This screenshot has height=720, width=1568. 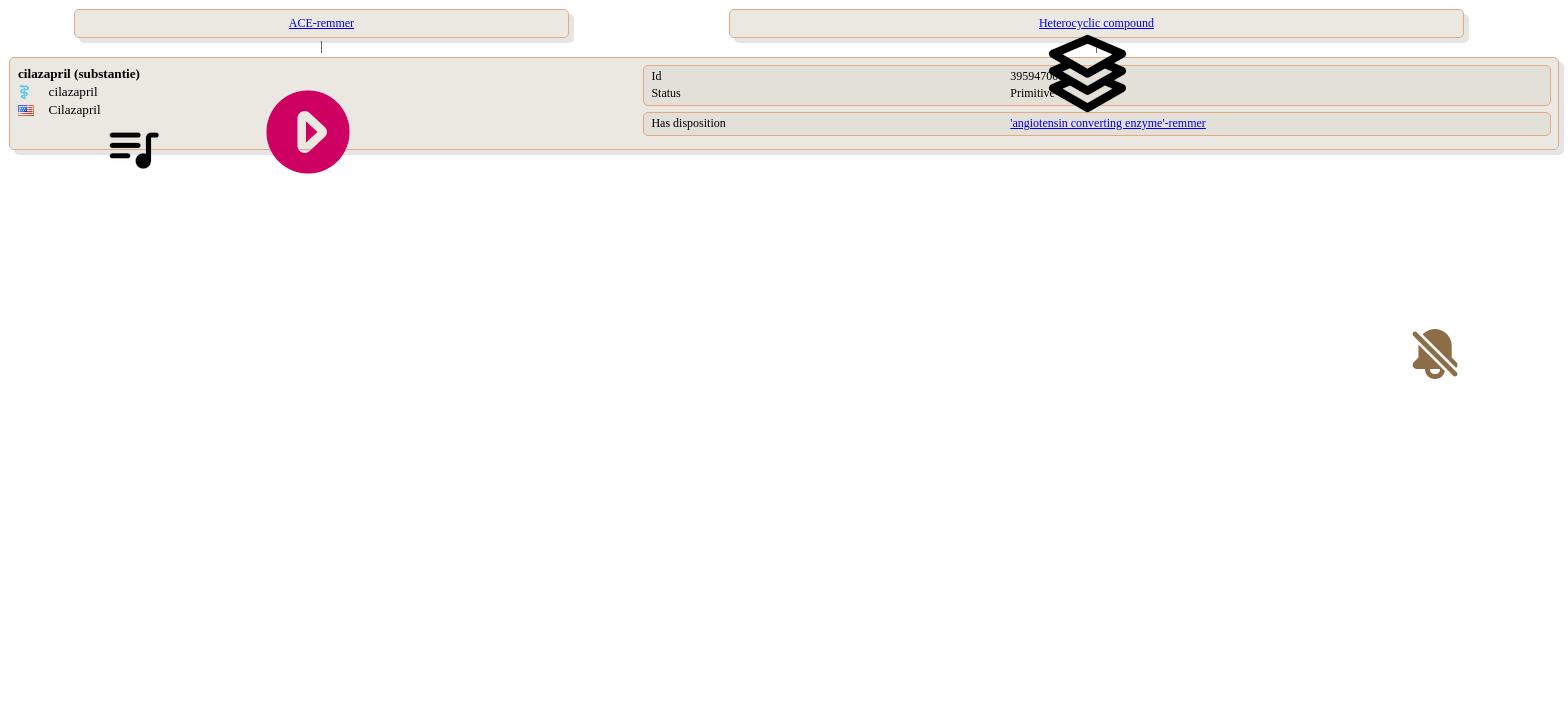 What do you see at coordinates (1087, 73) in the screenshot?
I see `view or manage layers` at bounding box center [1087, 73].